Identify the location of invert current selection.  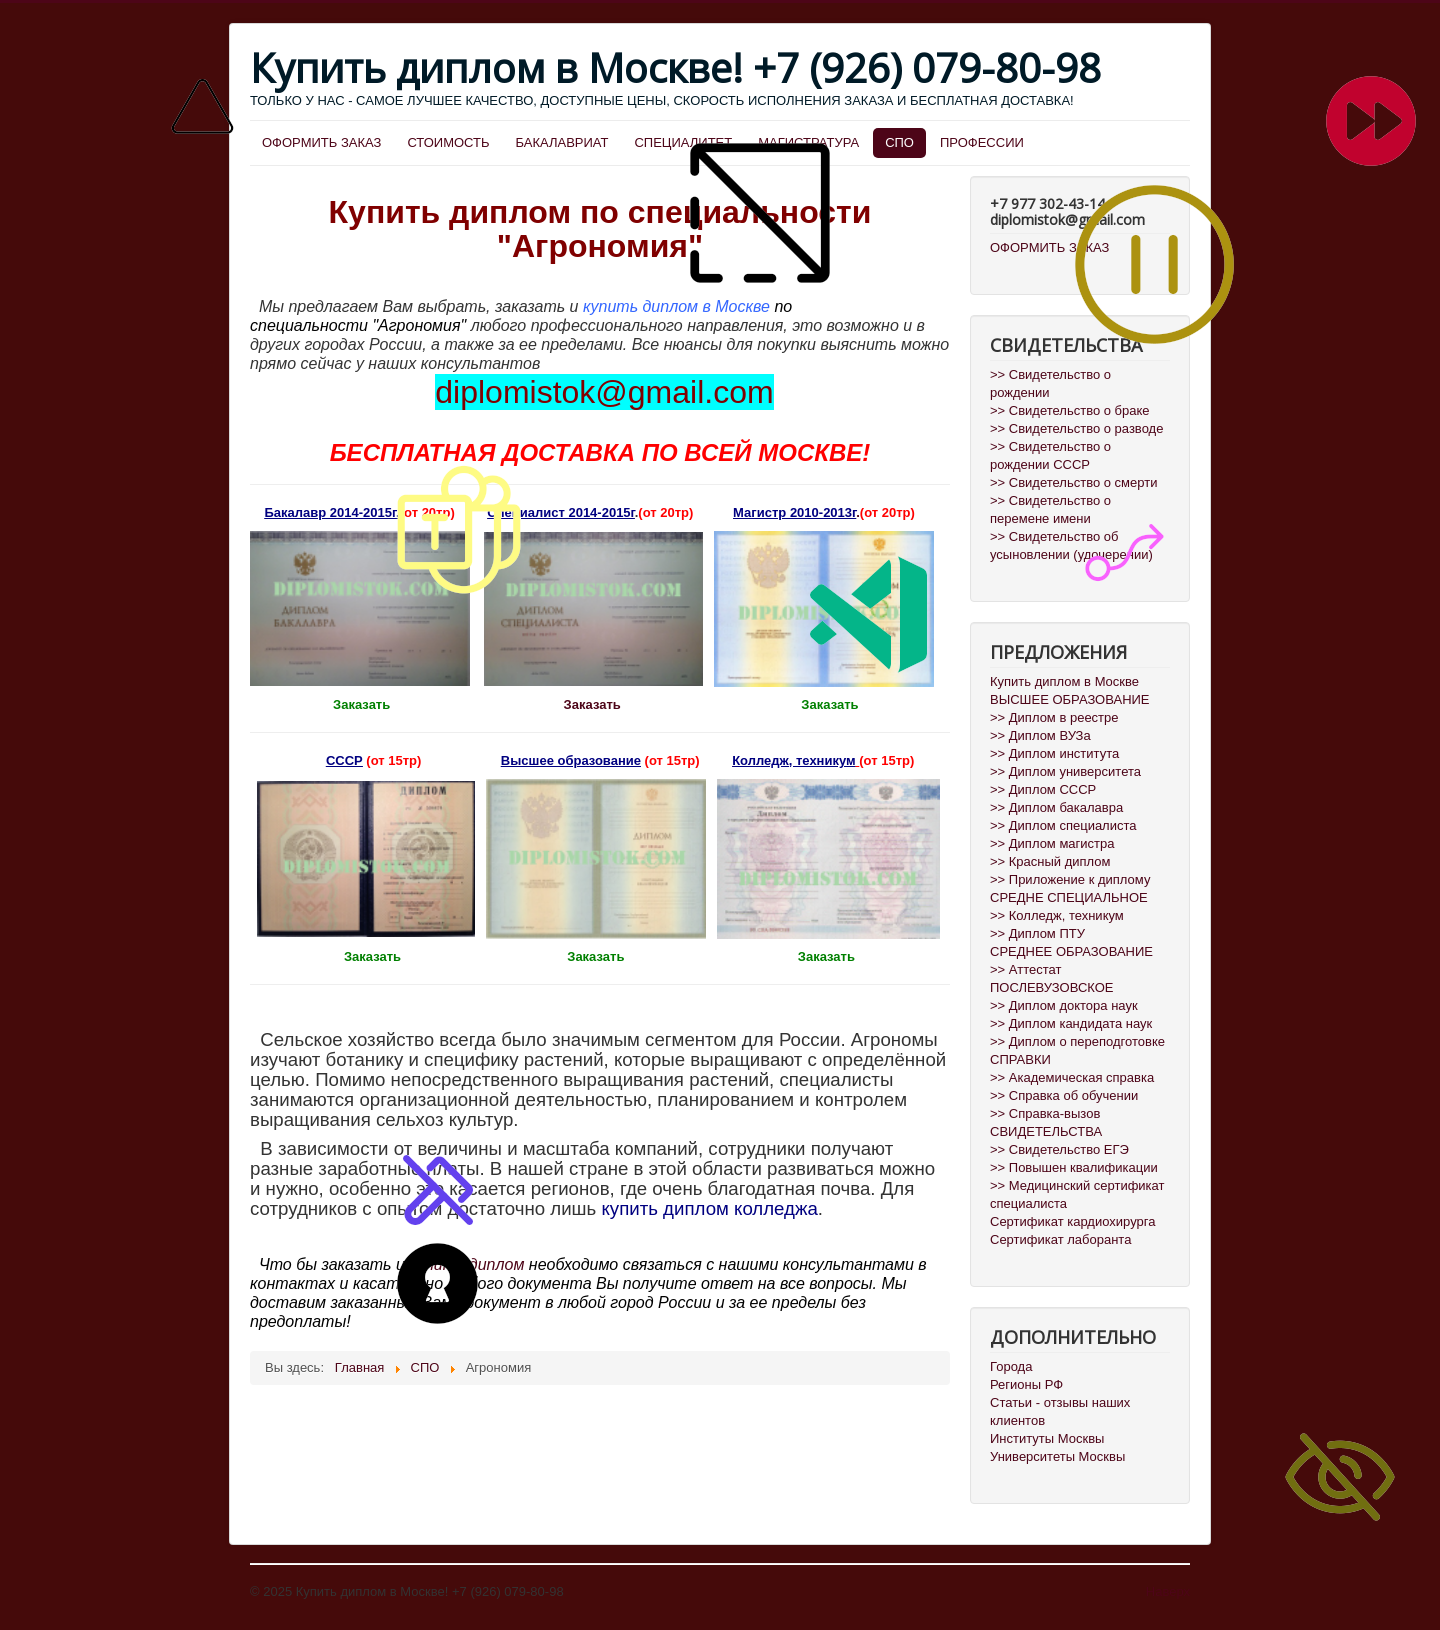
(760, 213).